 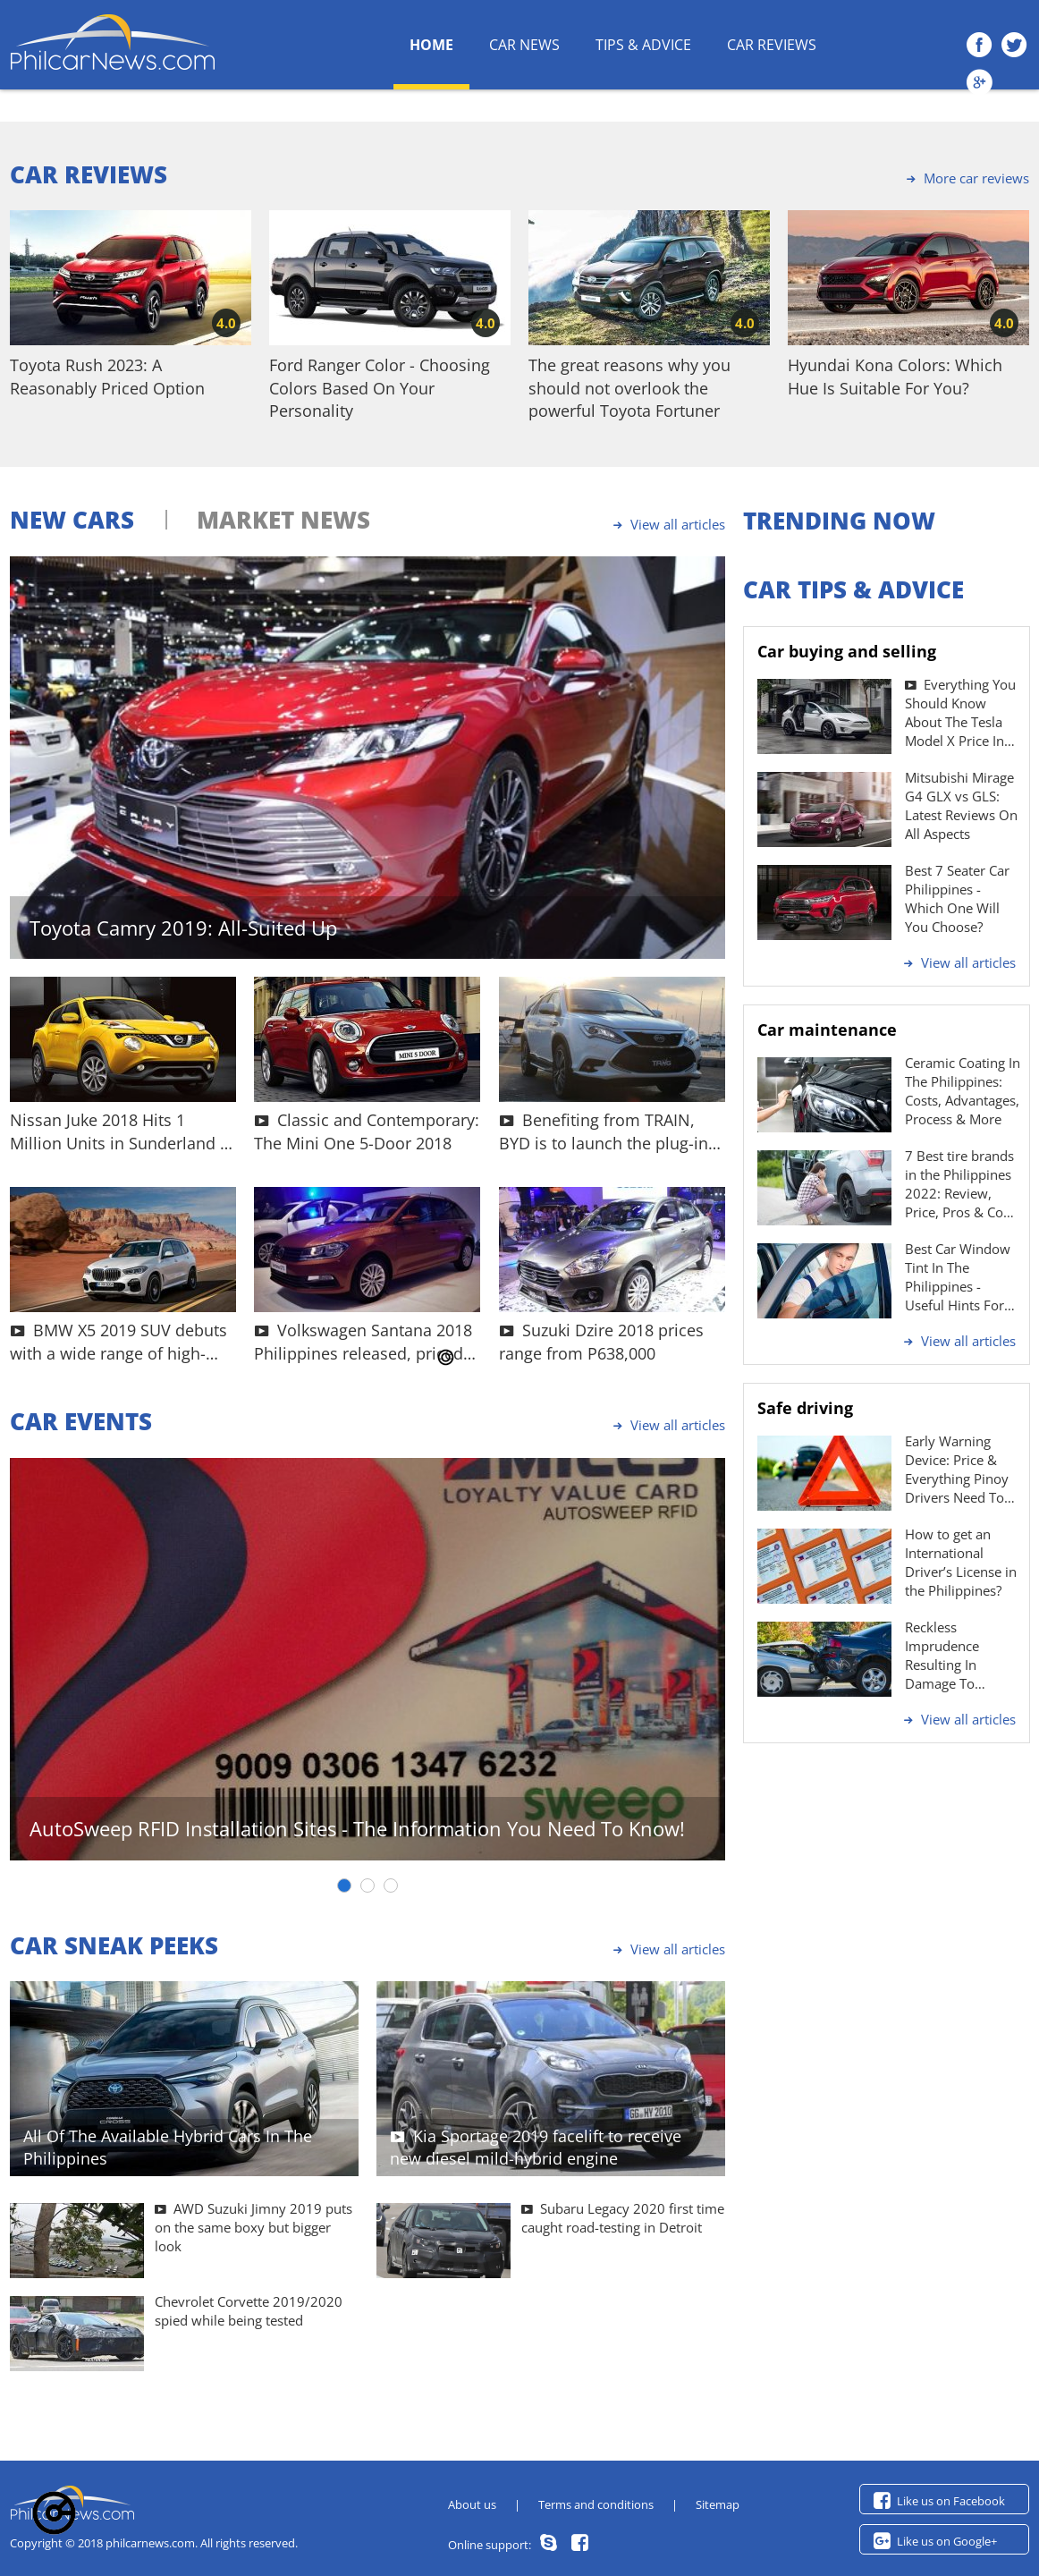 What do you see at coordinates (54, 2512) in the screenshot?
I see `play or access music library` at bounding box center [54, 2512].